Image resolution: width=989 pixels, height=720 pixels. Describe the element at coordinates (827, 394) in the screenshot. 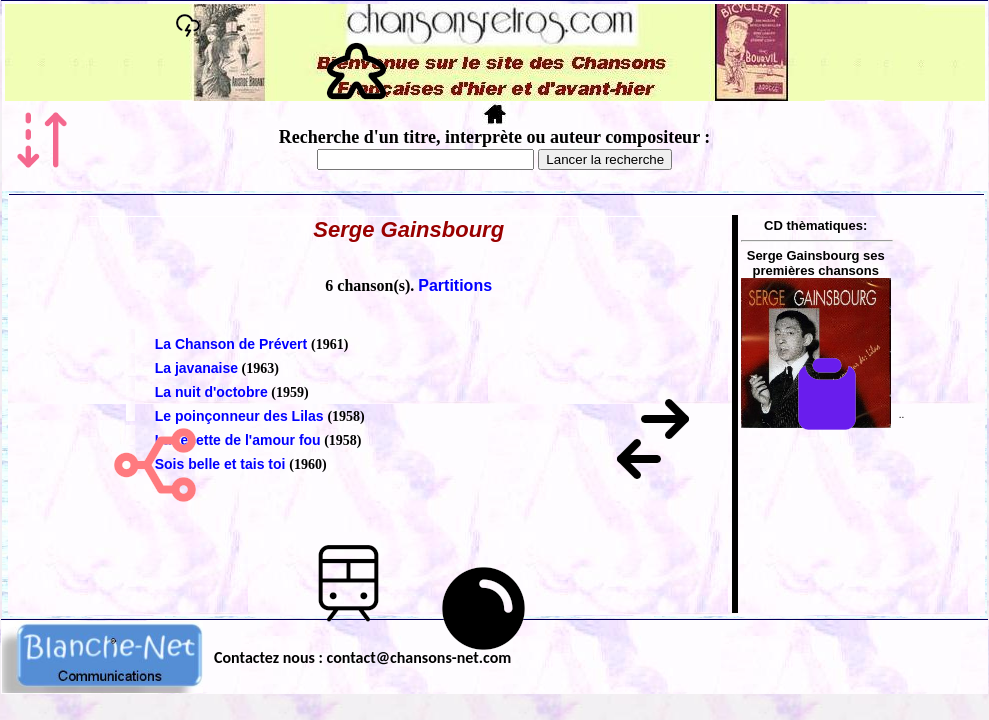

I see `copy content to clipboard` at that location.